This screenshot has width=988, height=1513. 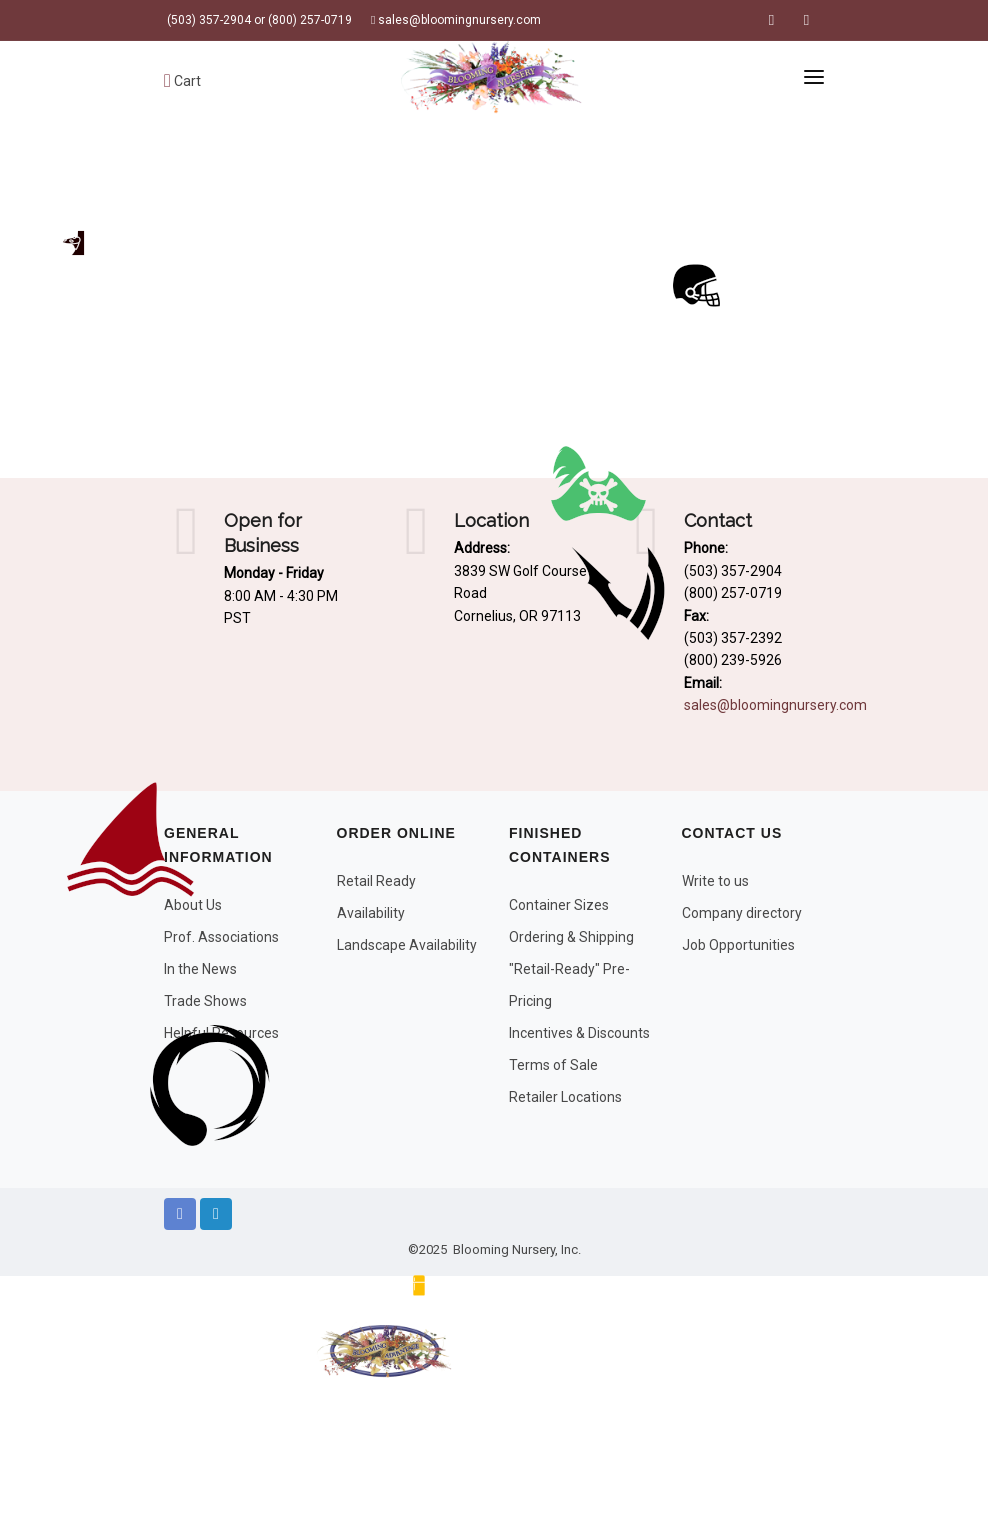 What do you see at coordinates (130, 839) in the screenshot?
I see `indicates shark or dangerous water warning` at bounding box center [130, 839].